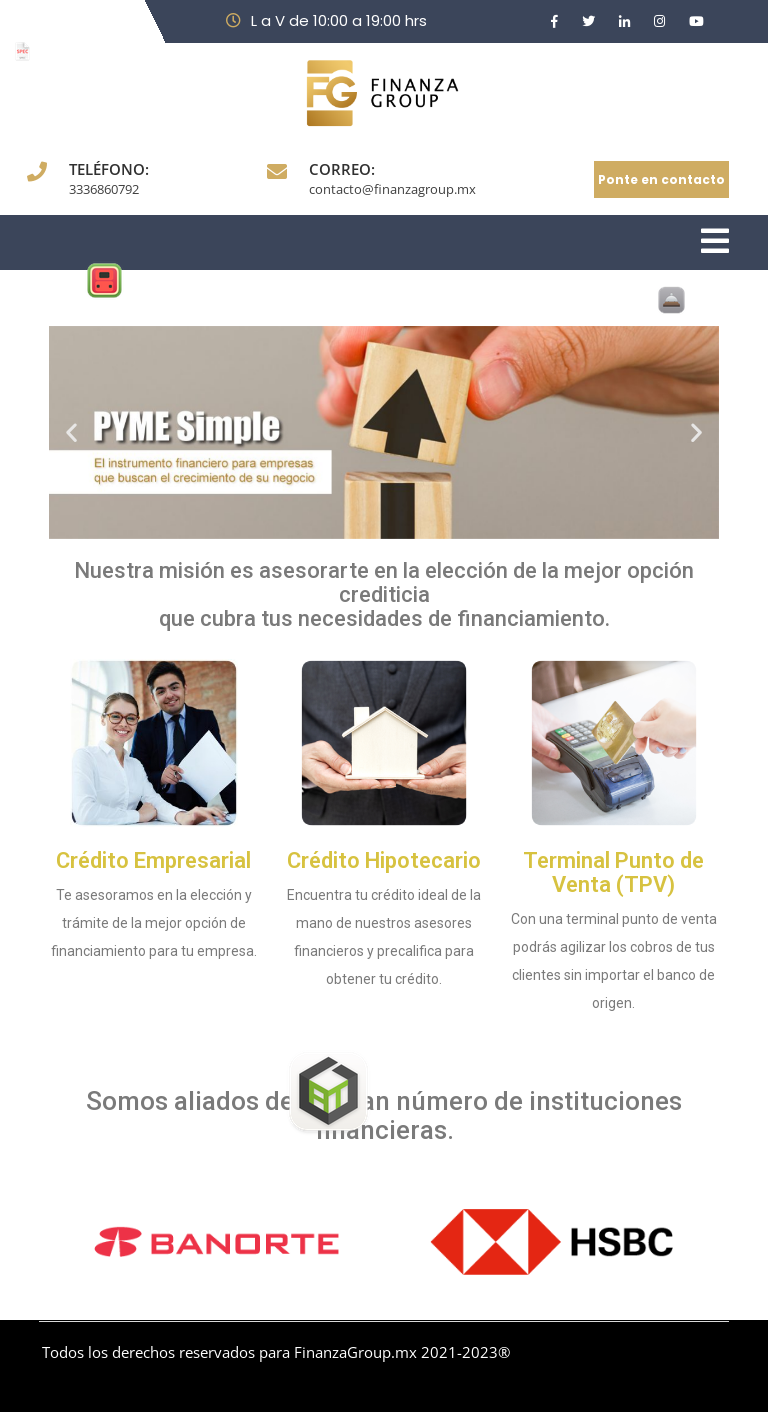 The image size is (768, 1412). I want to click on an RPM spec file used for building Linux packages, so click(22, 51).